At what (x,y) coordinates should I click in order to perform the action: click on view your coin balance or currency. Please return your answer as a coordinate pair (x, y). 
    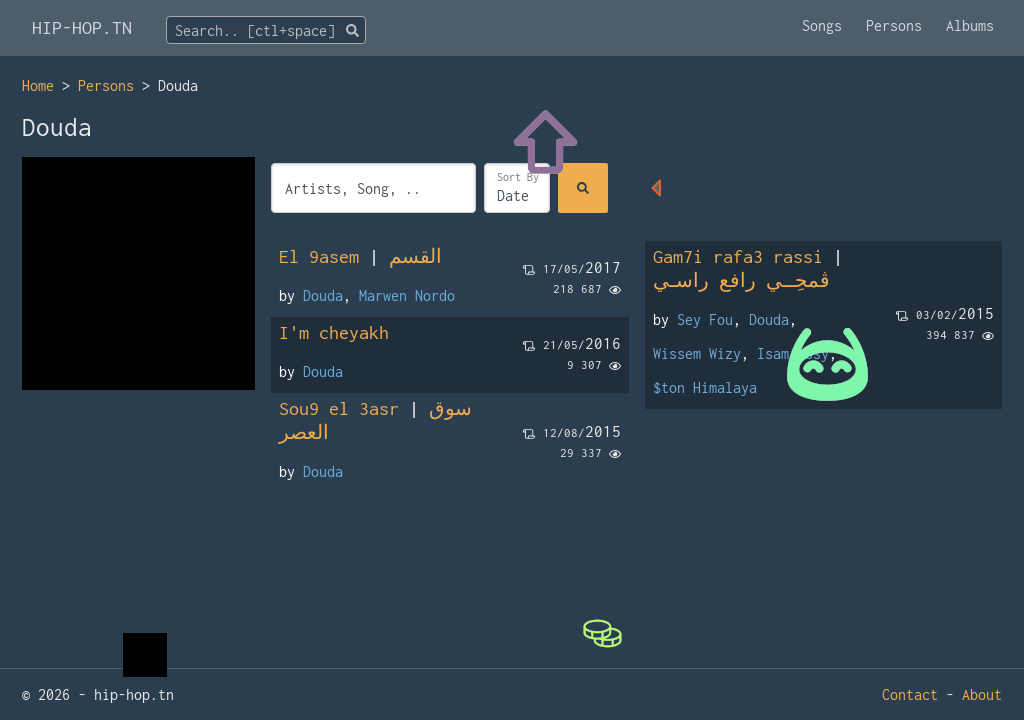
    Looking at the image, I should click on (602, 633).